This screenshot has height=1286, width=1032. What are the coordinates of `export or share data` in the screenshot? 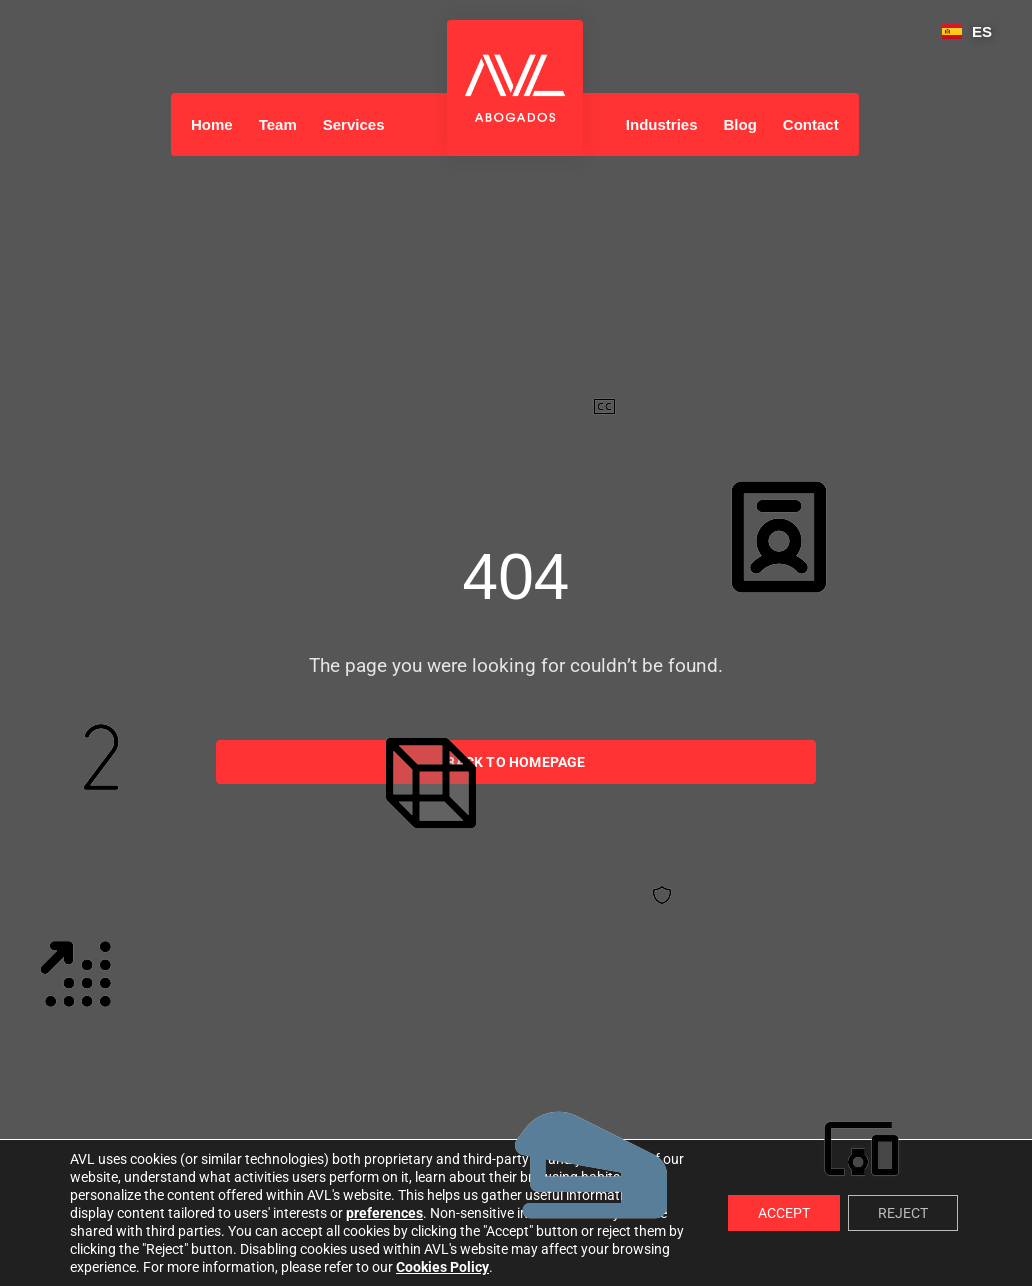 It's located at (78, 974).